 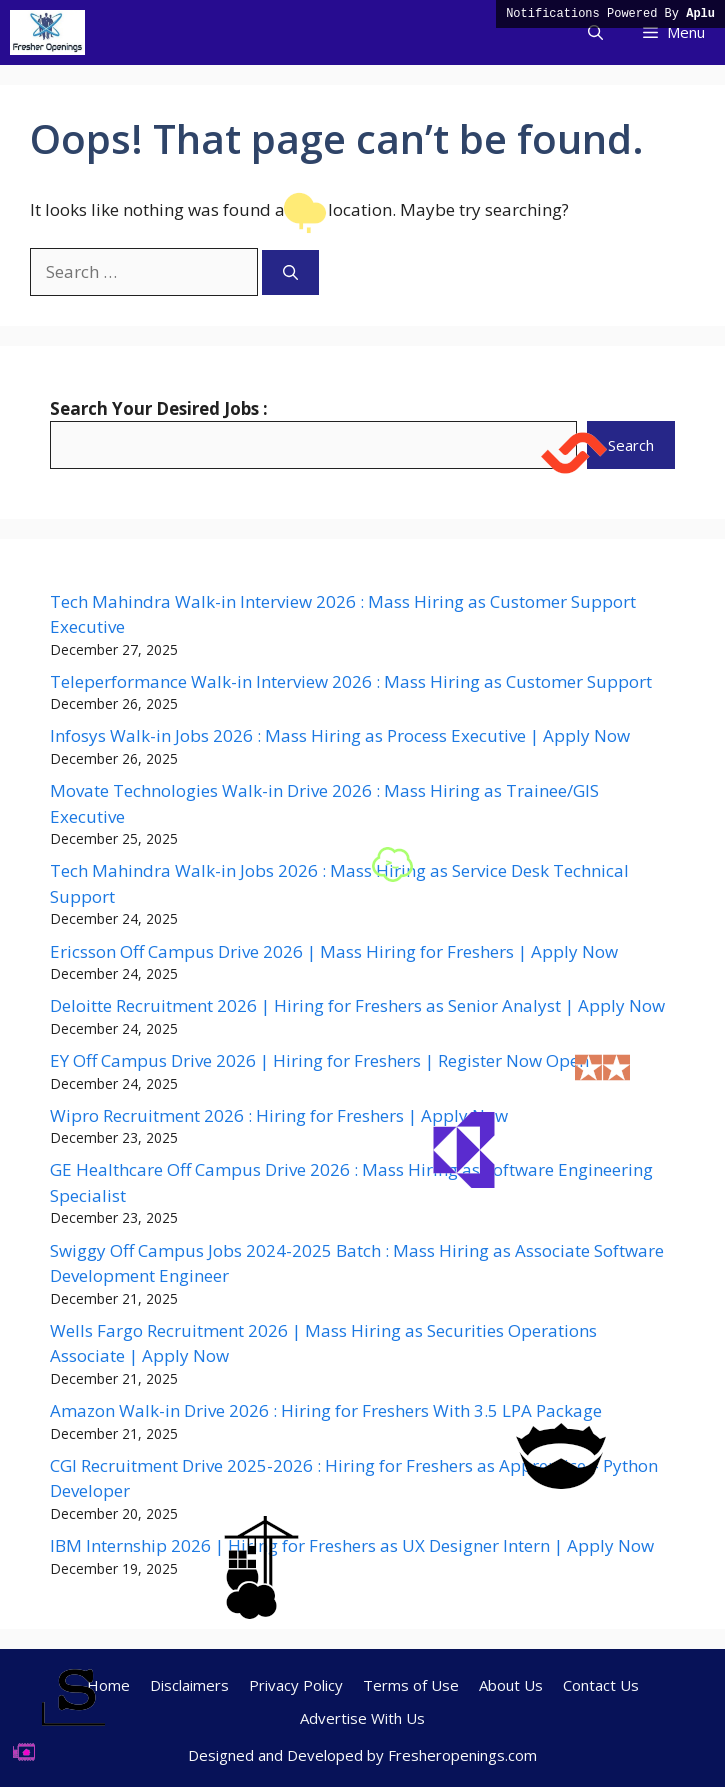 I want to click on open portainer container management dashboard, so click(x=261, y=1567).